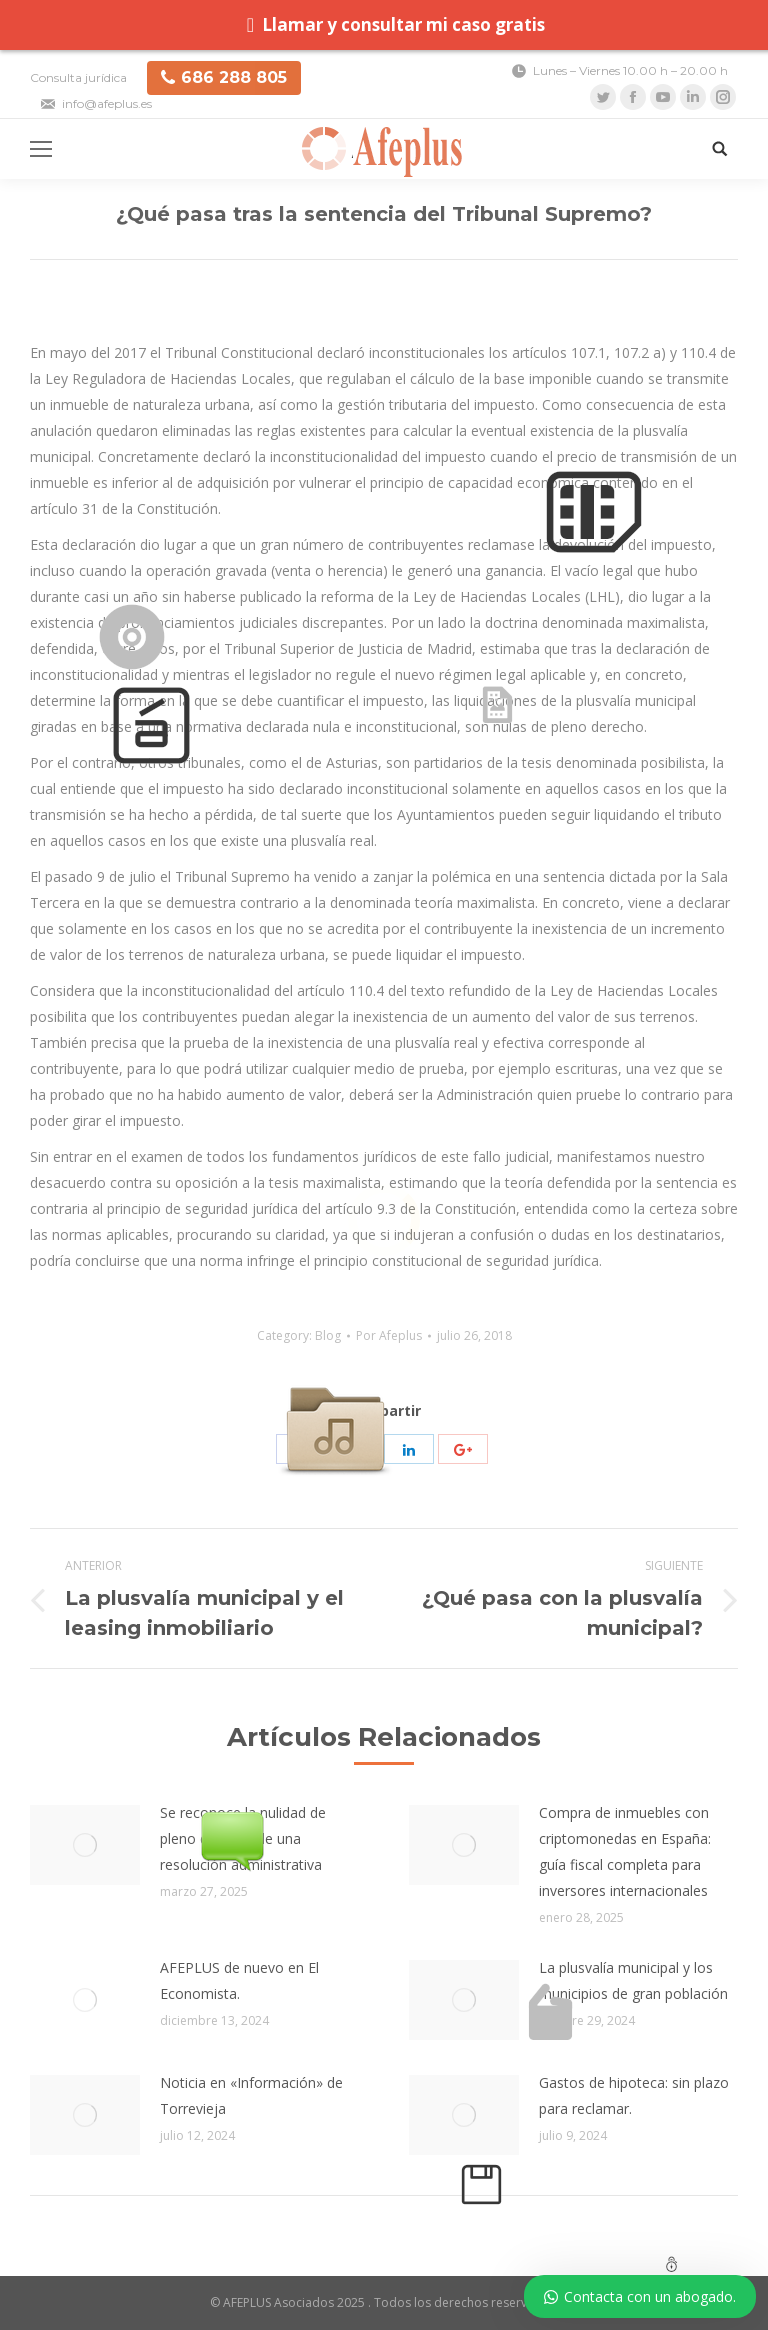 The height and width of the screenshot is (2330, 768). Describe the element at coordinates (481, 2184) in the screenshot. I see `save file to disk` at that location.